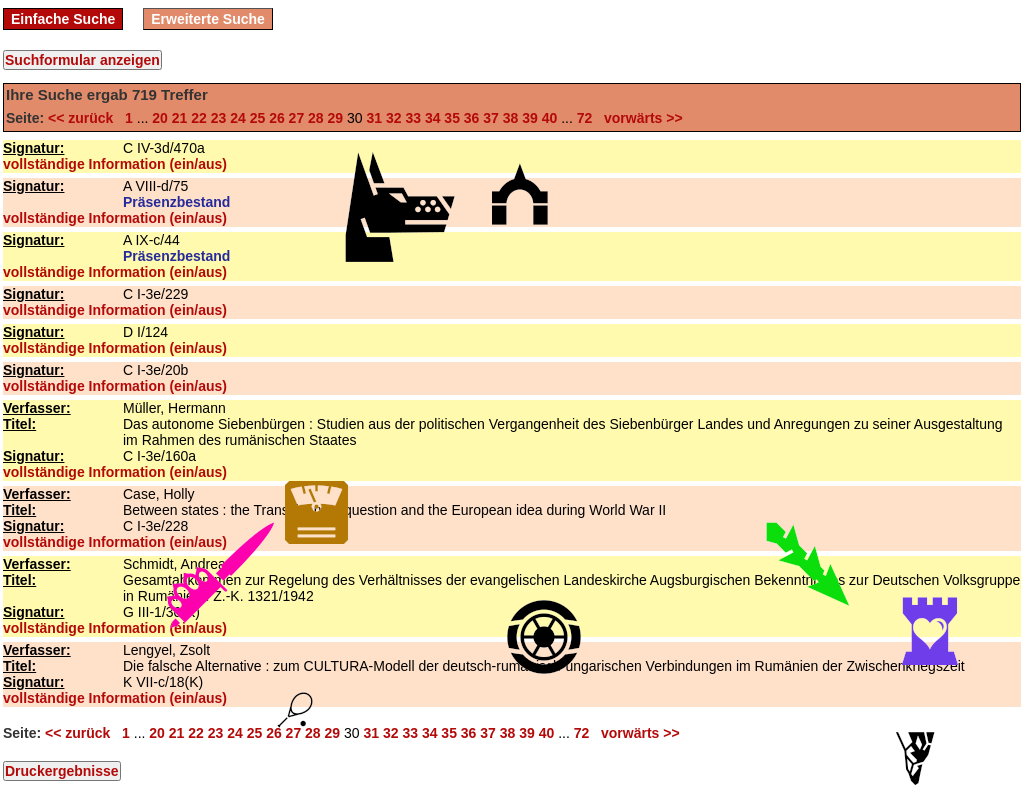  I want to click on select dog or hound character class, so click(400, 207).